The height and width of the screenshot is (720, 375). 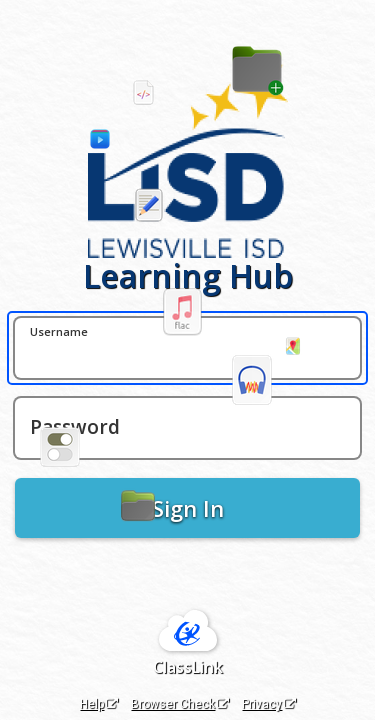 I want to click on create a new folder, so click(x=257, y=69).